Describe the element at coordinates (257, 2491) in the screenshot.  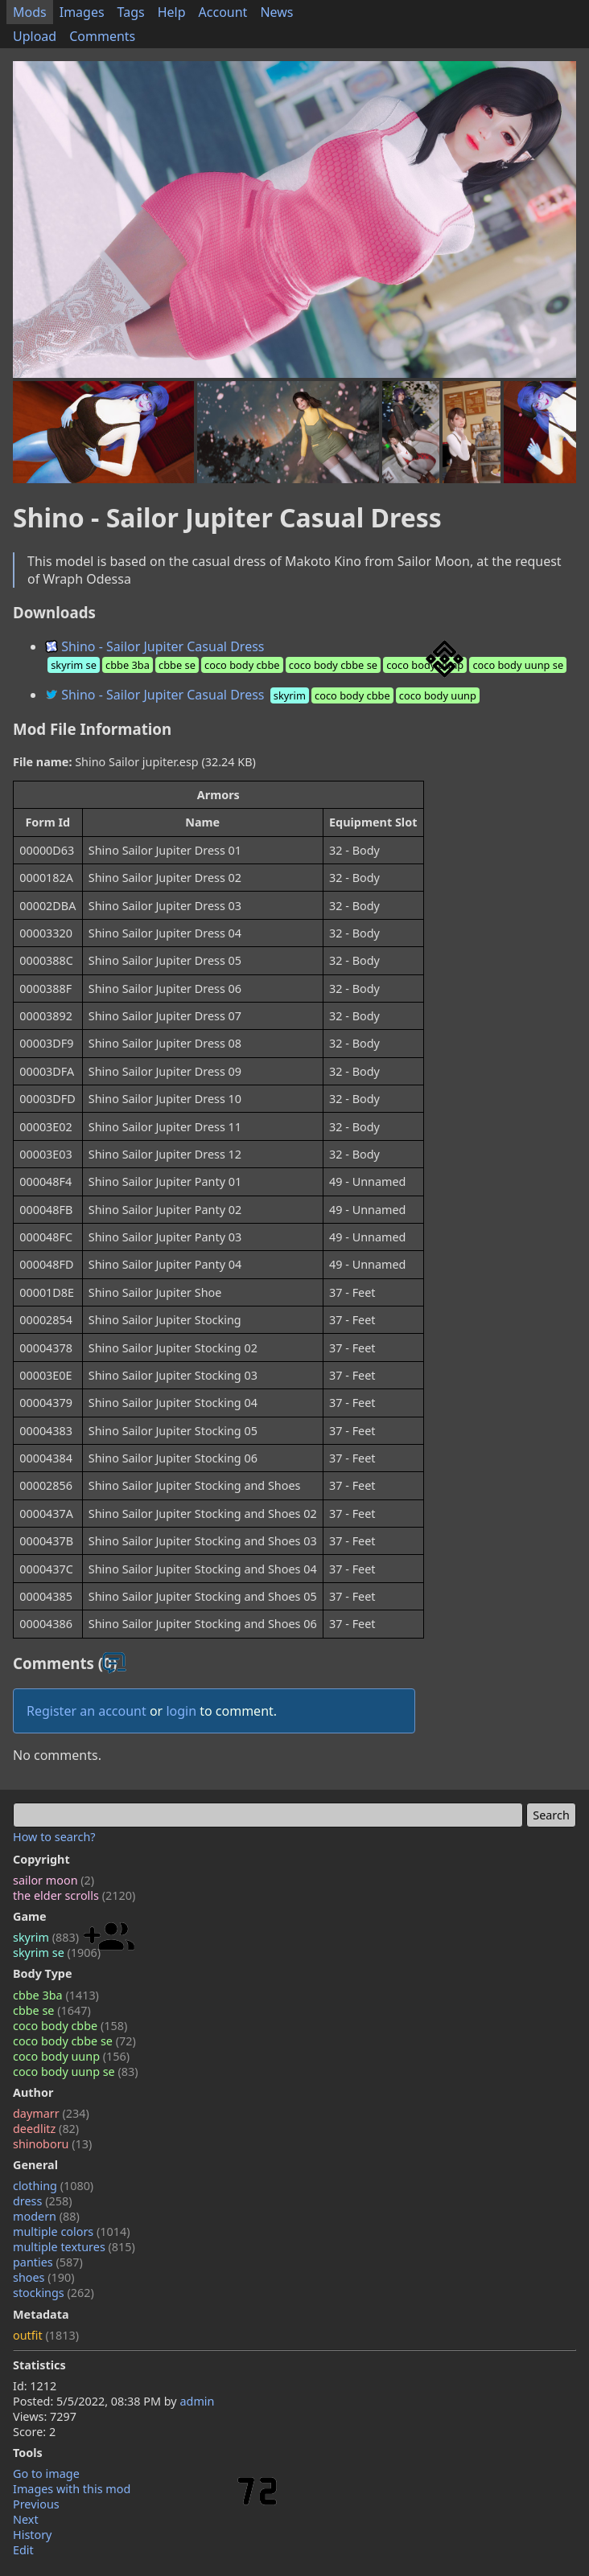
I see `indicates item number 72 in a list or sequence` at that location.